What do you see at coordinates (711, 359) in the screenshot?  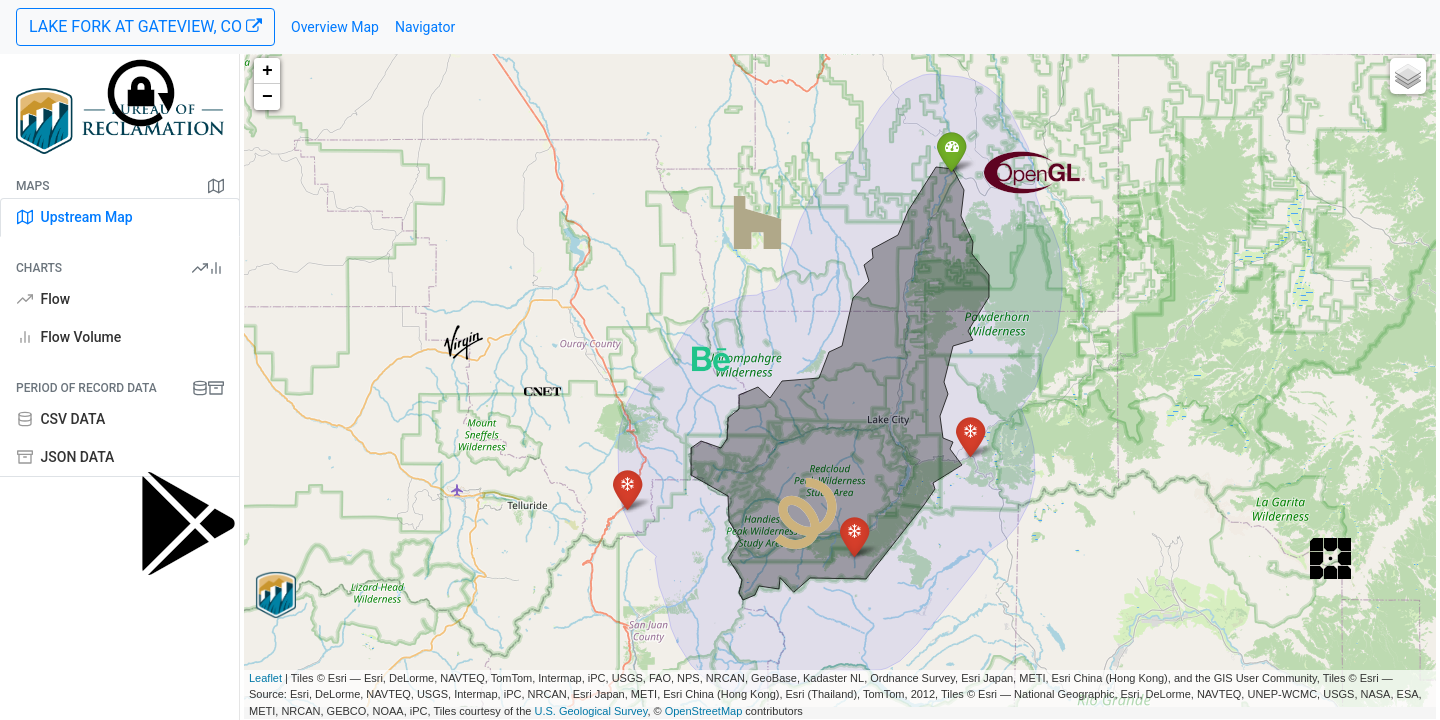 I see `visit behance portfolio` at bounding box center [711, 359].